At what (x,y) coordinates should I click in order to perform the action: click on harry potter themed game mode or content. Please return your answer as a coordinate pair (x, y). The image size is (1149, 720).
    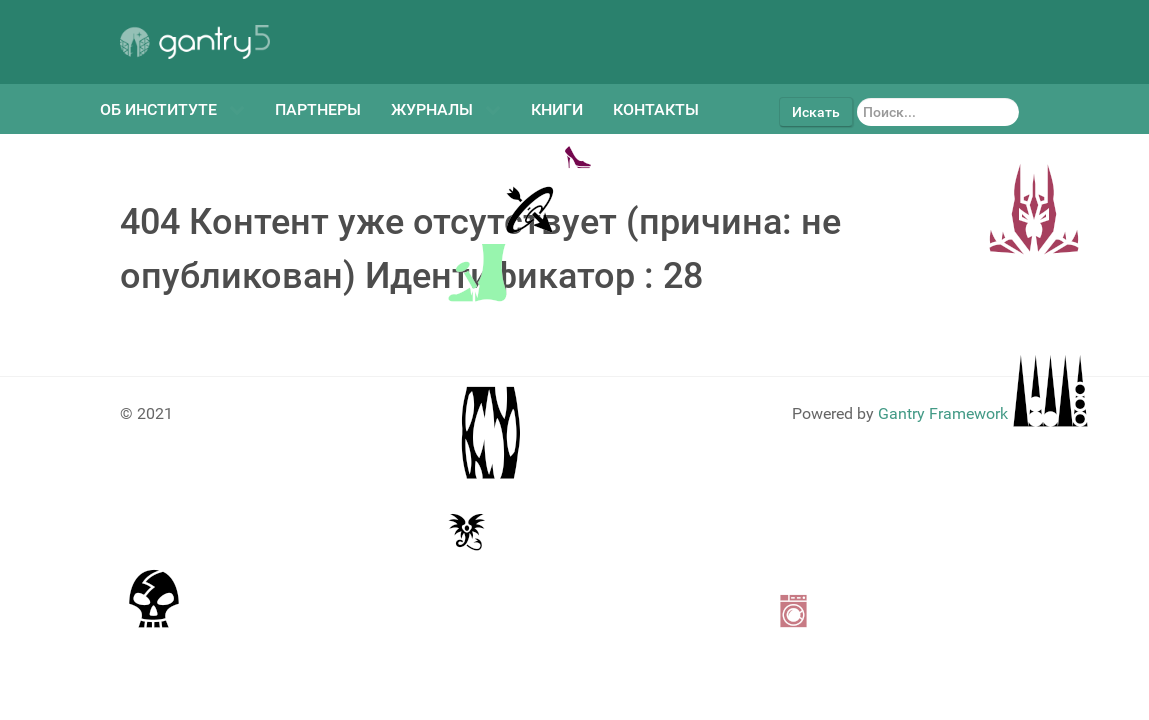
    Looking at the image, I should click on (154, 599).